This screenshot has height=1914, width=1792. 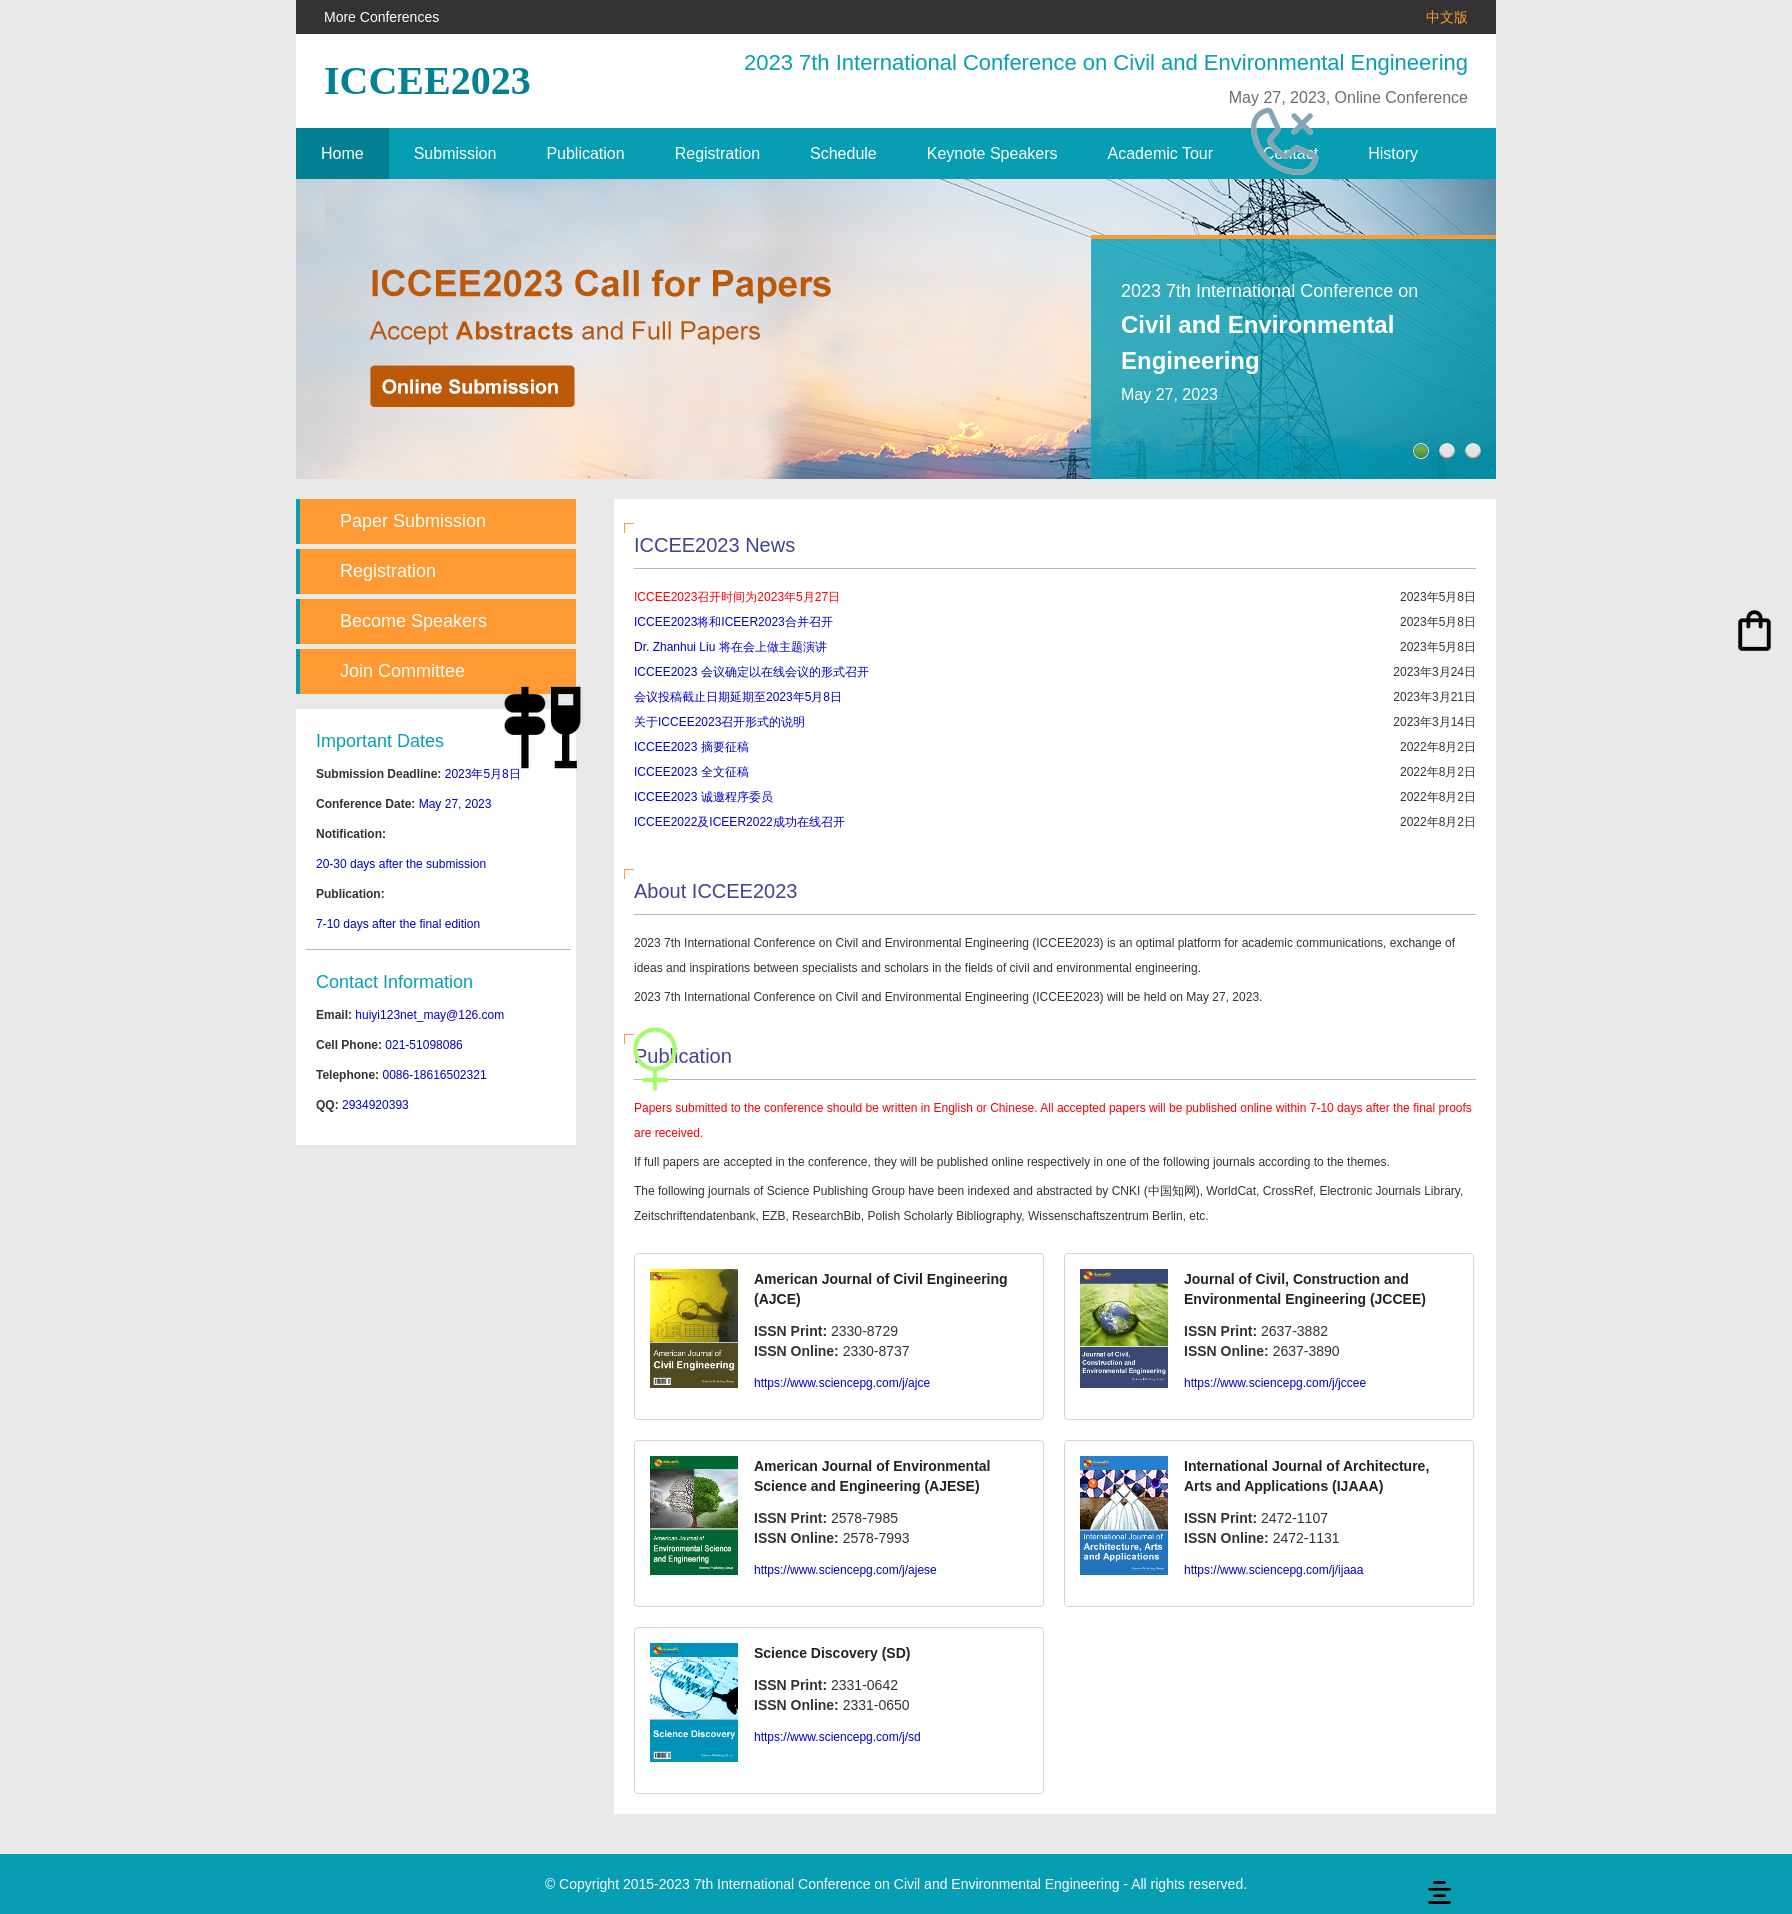 I want to click on indicates female gender option, so click(x=655, y=1058).